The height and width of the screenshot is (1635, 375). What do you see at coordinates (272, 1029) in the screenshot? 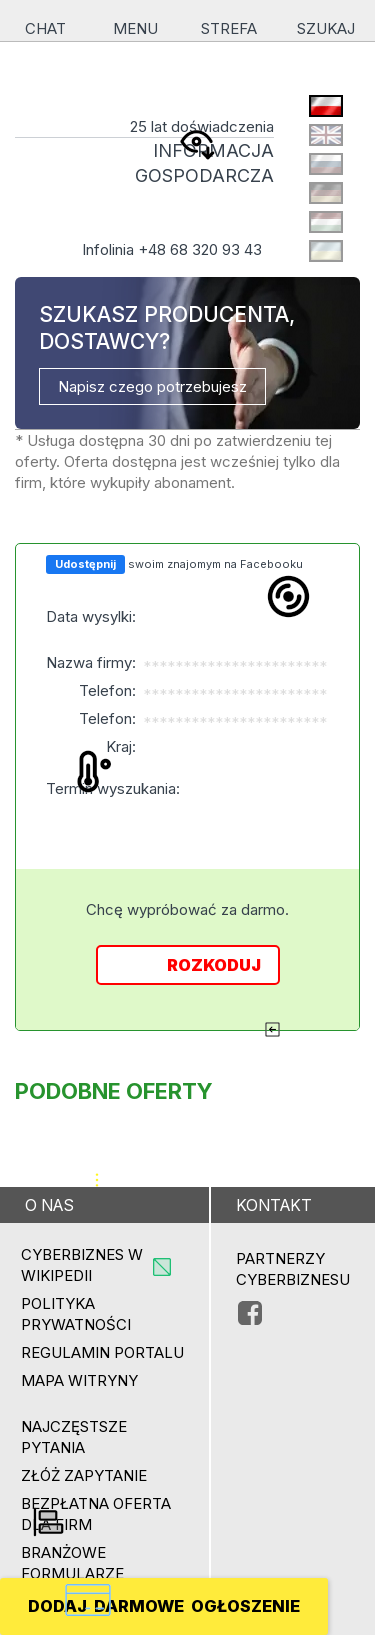
I see `navigate back to the previous screen` at bounding box center [272, 1029].